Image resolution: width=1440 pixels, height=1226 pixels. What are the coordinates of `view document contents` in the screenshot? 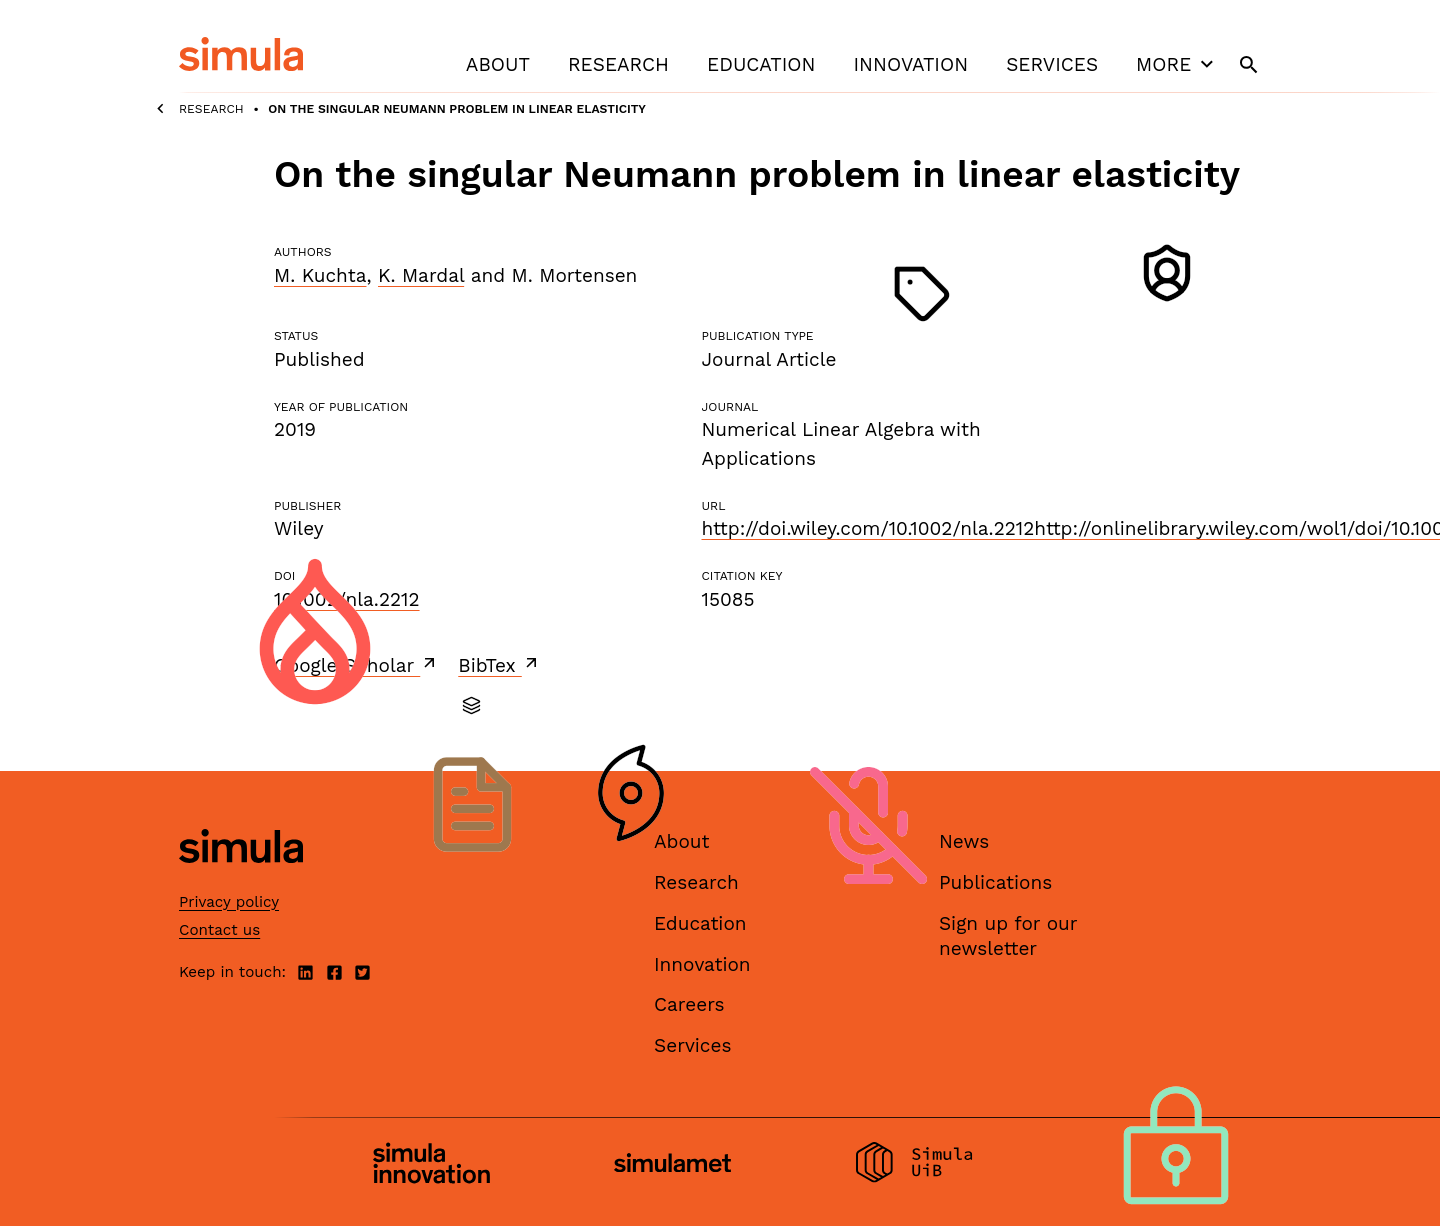 It's located at (472, 804).